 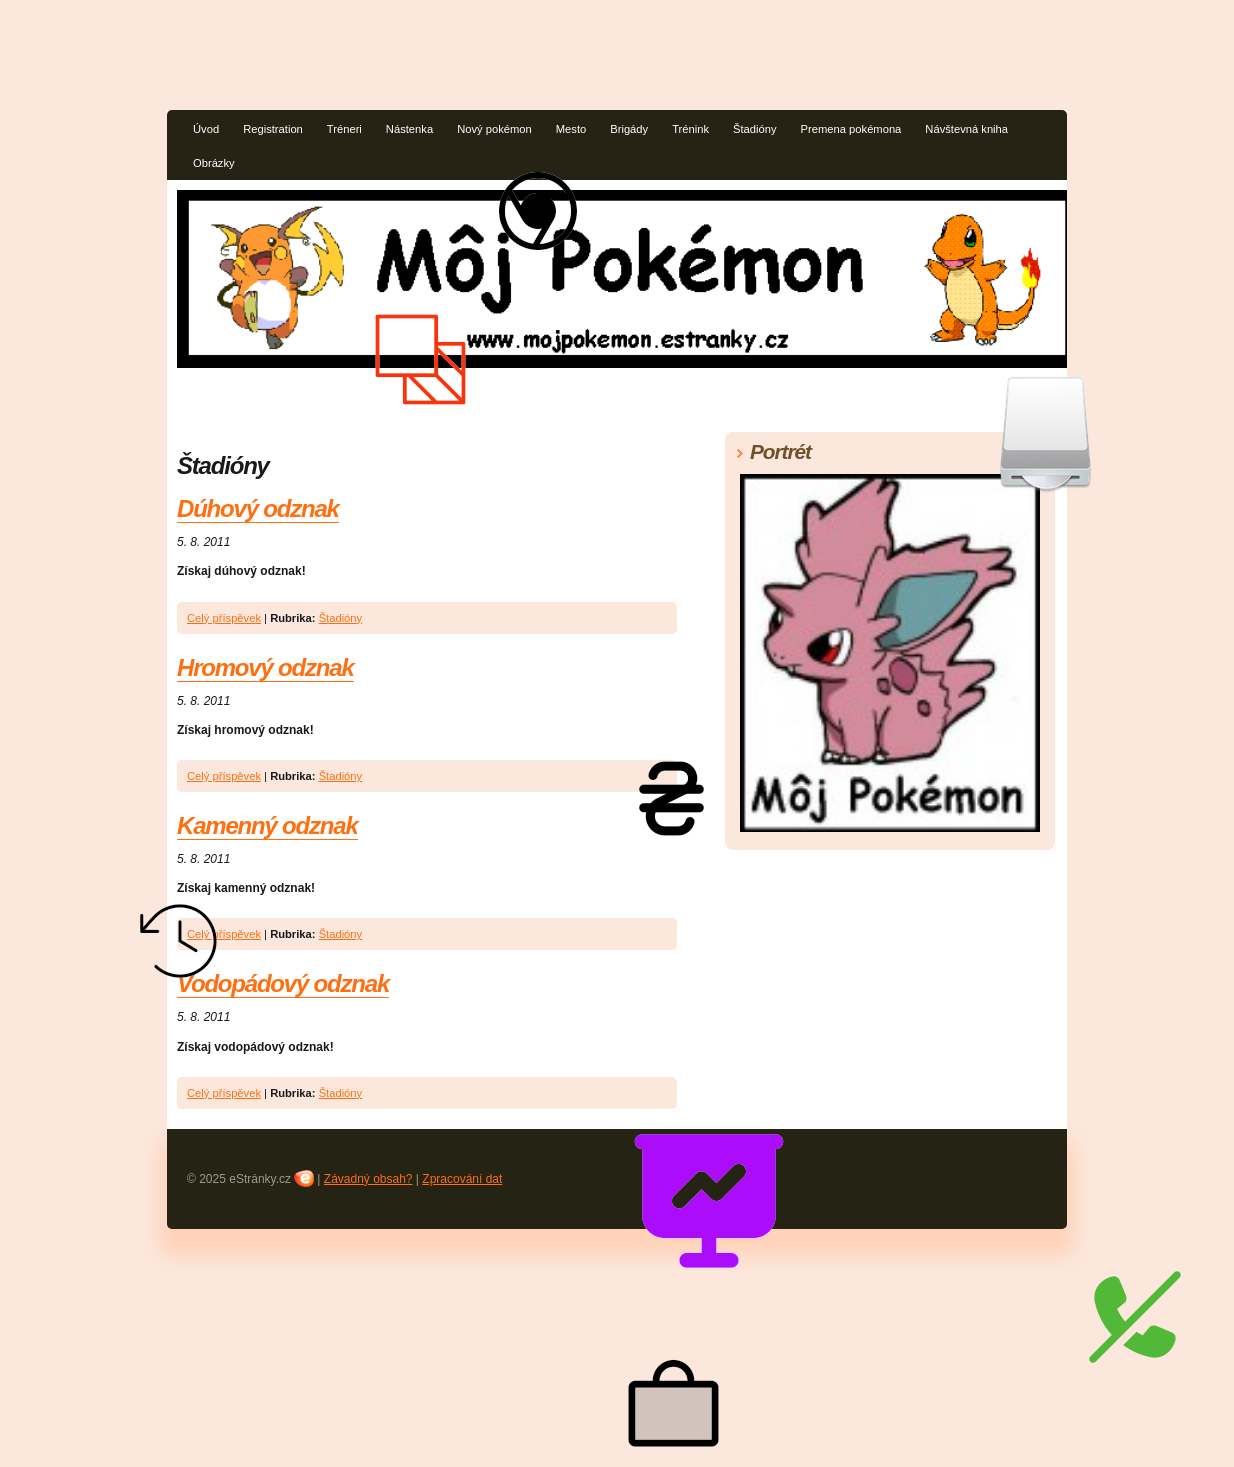 I want to click on open Google Chrome browser, so click(x=538, y=211).